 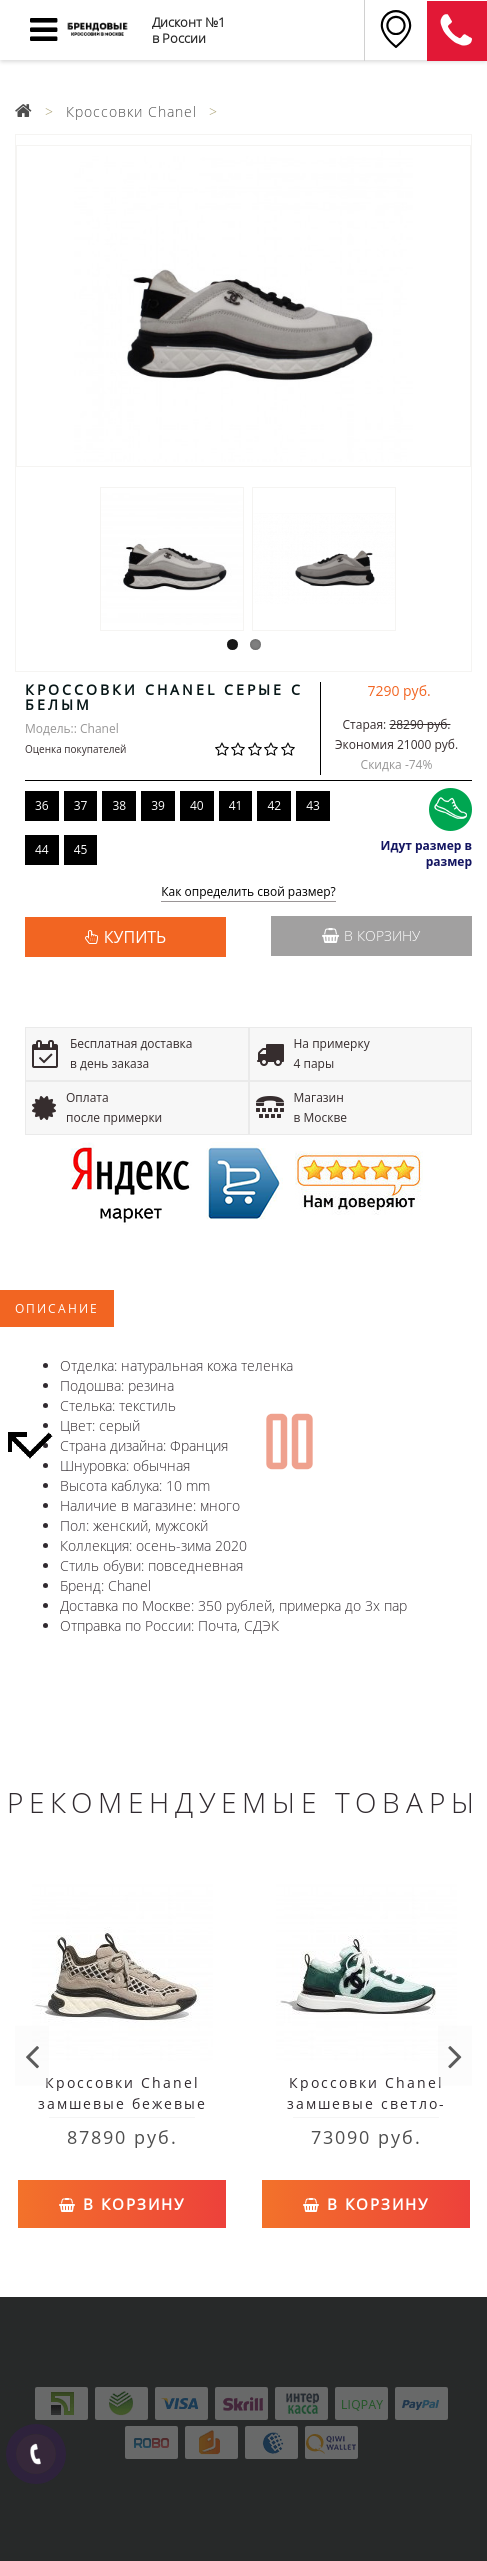 I want to click on switch to column view layout, so click(x=289, y=1441).